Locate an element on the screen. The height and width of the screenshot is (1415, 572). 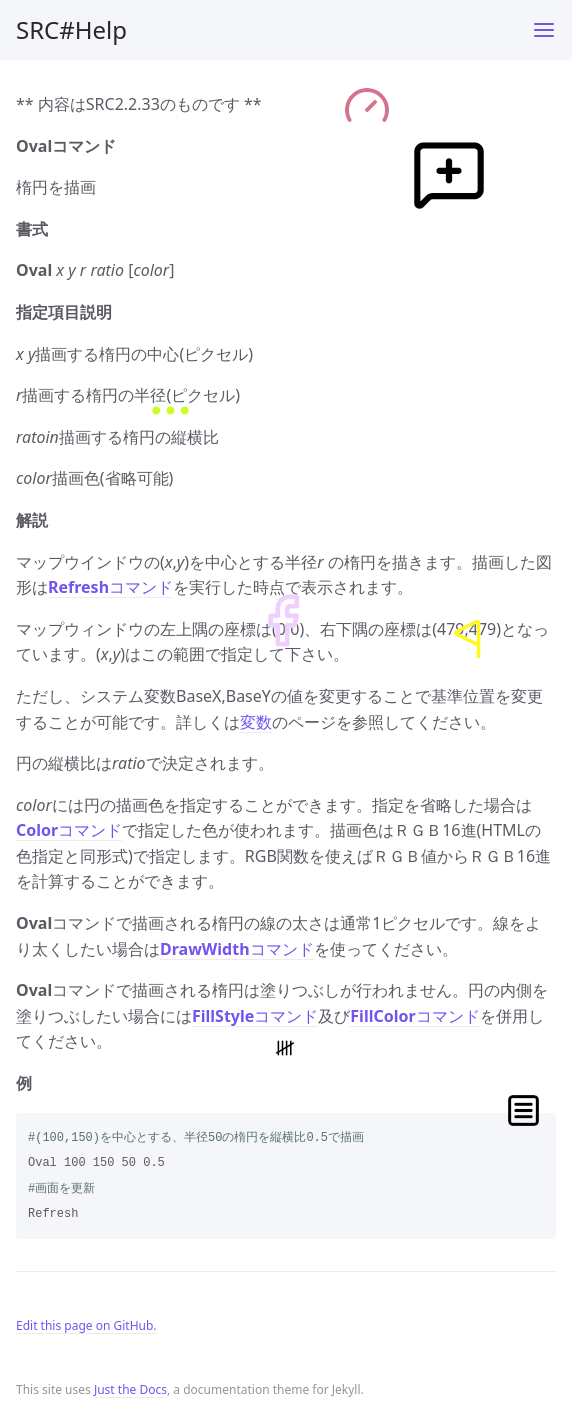
open Facebook app is located at coordinates (282, 620).